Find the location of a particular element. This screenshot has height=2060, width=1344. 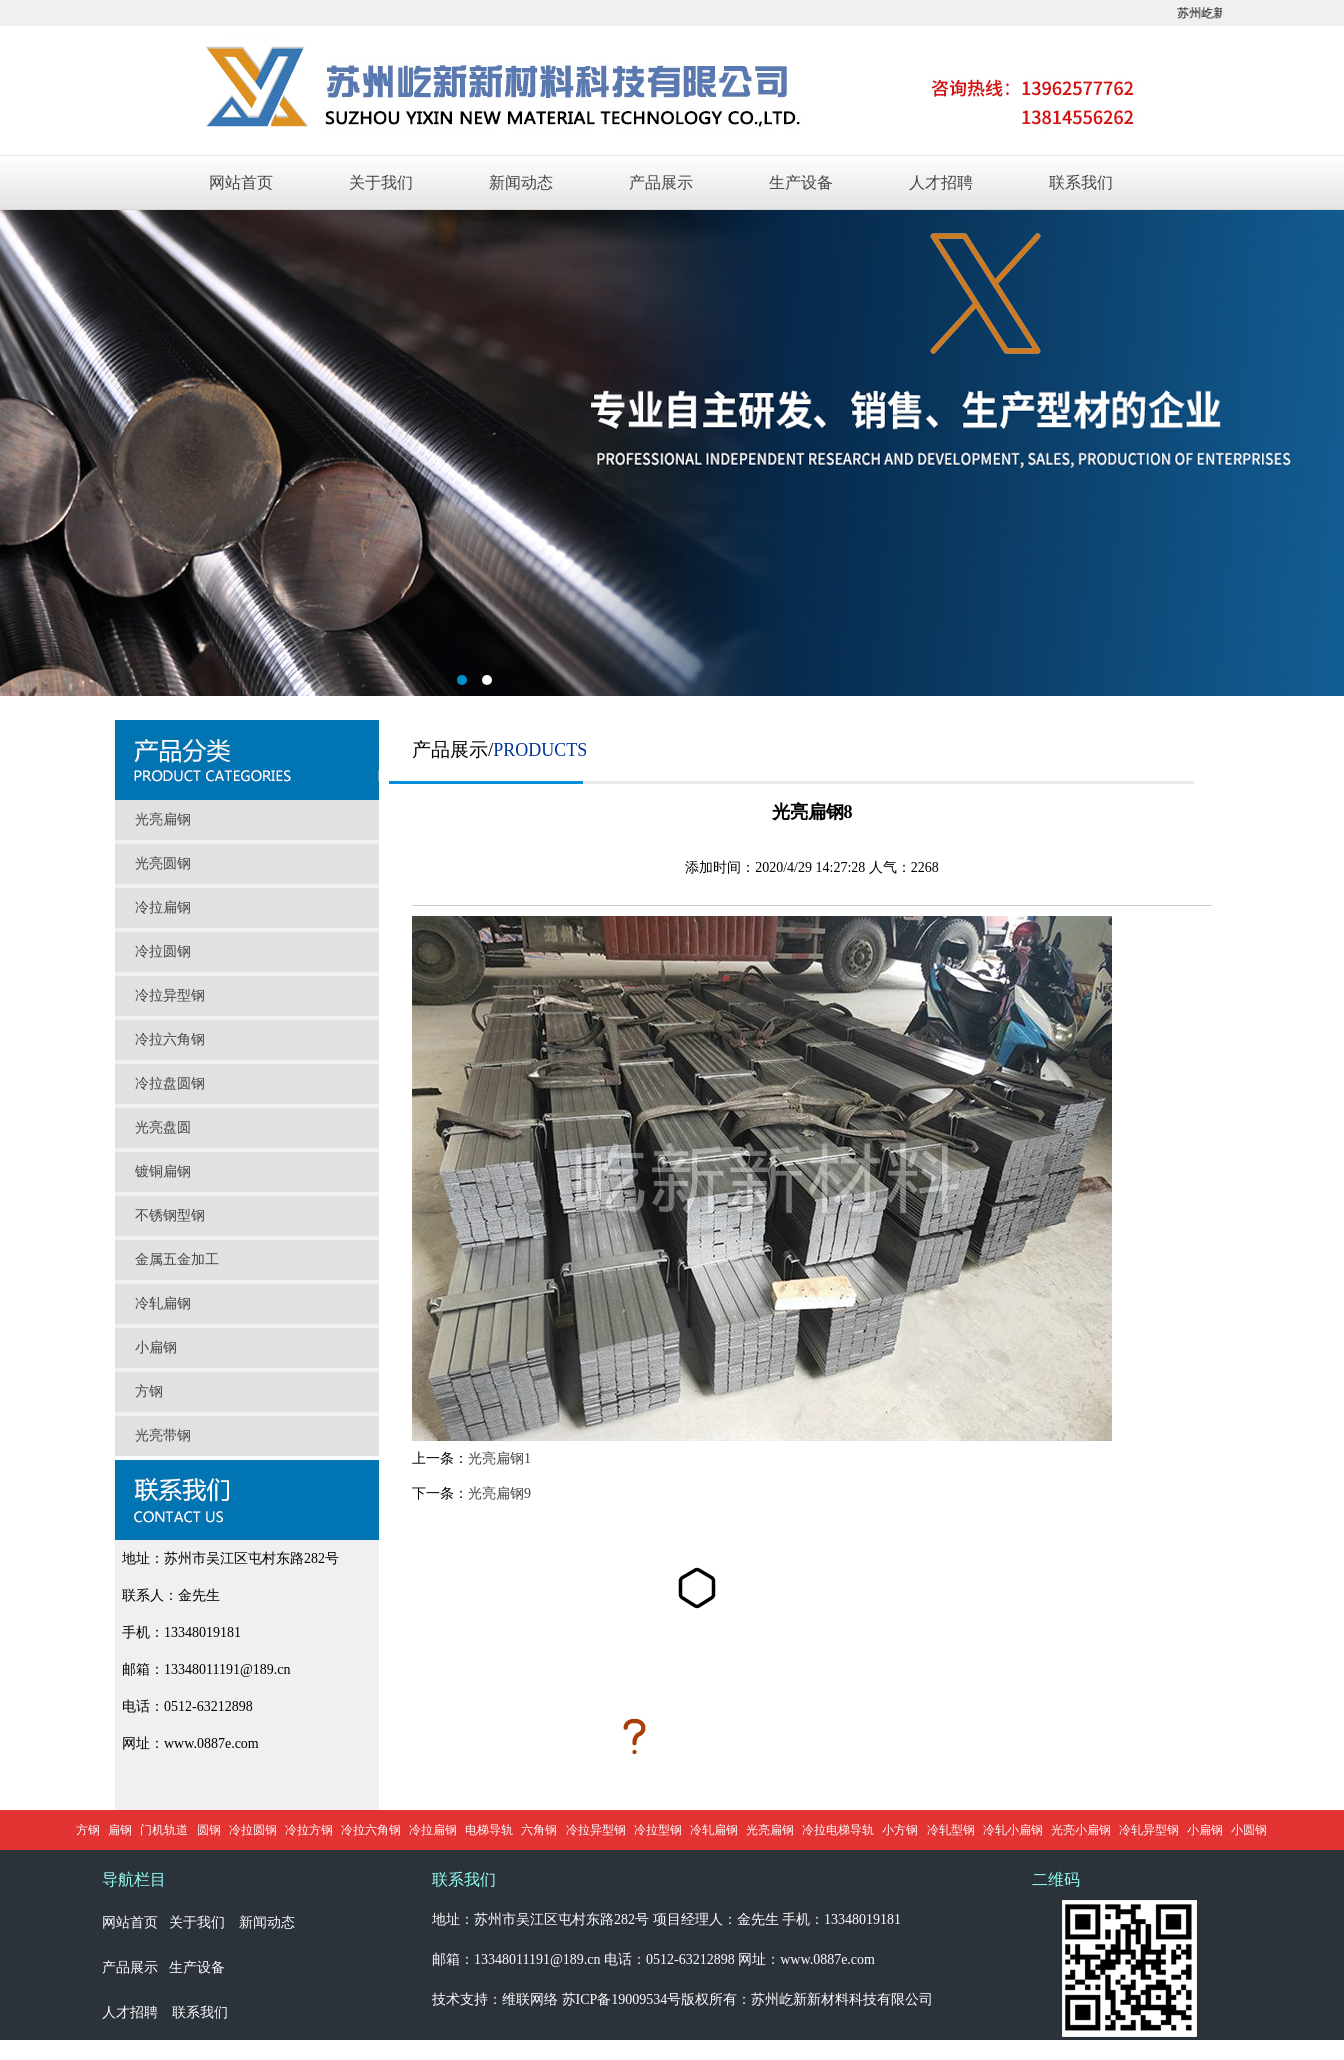

select a hexagonal shape or polygon tool is located at coordinates (697, 1588).